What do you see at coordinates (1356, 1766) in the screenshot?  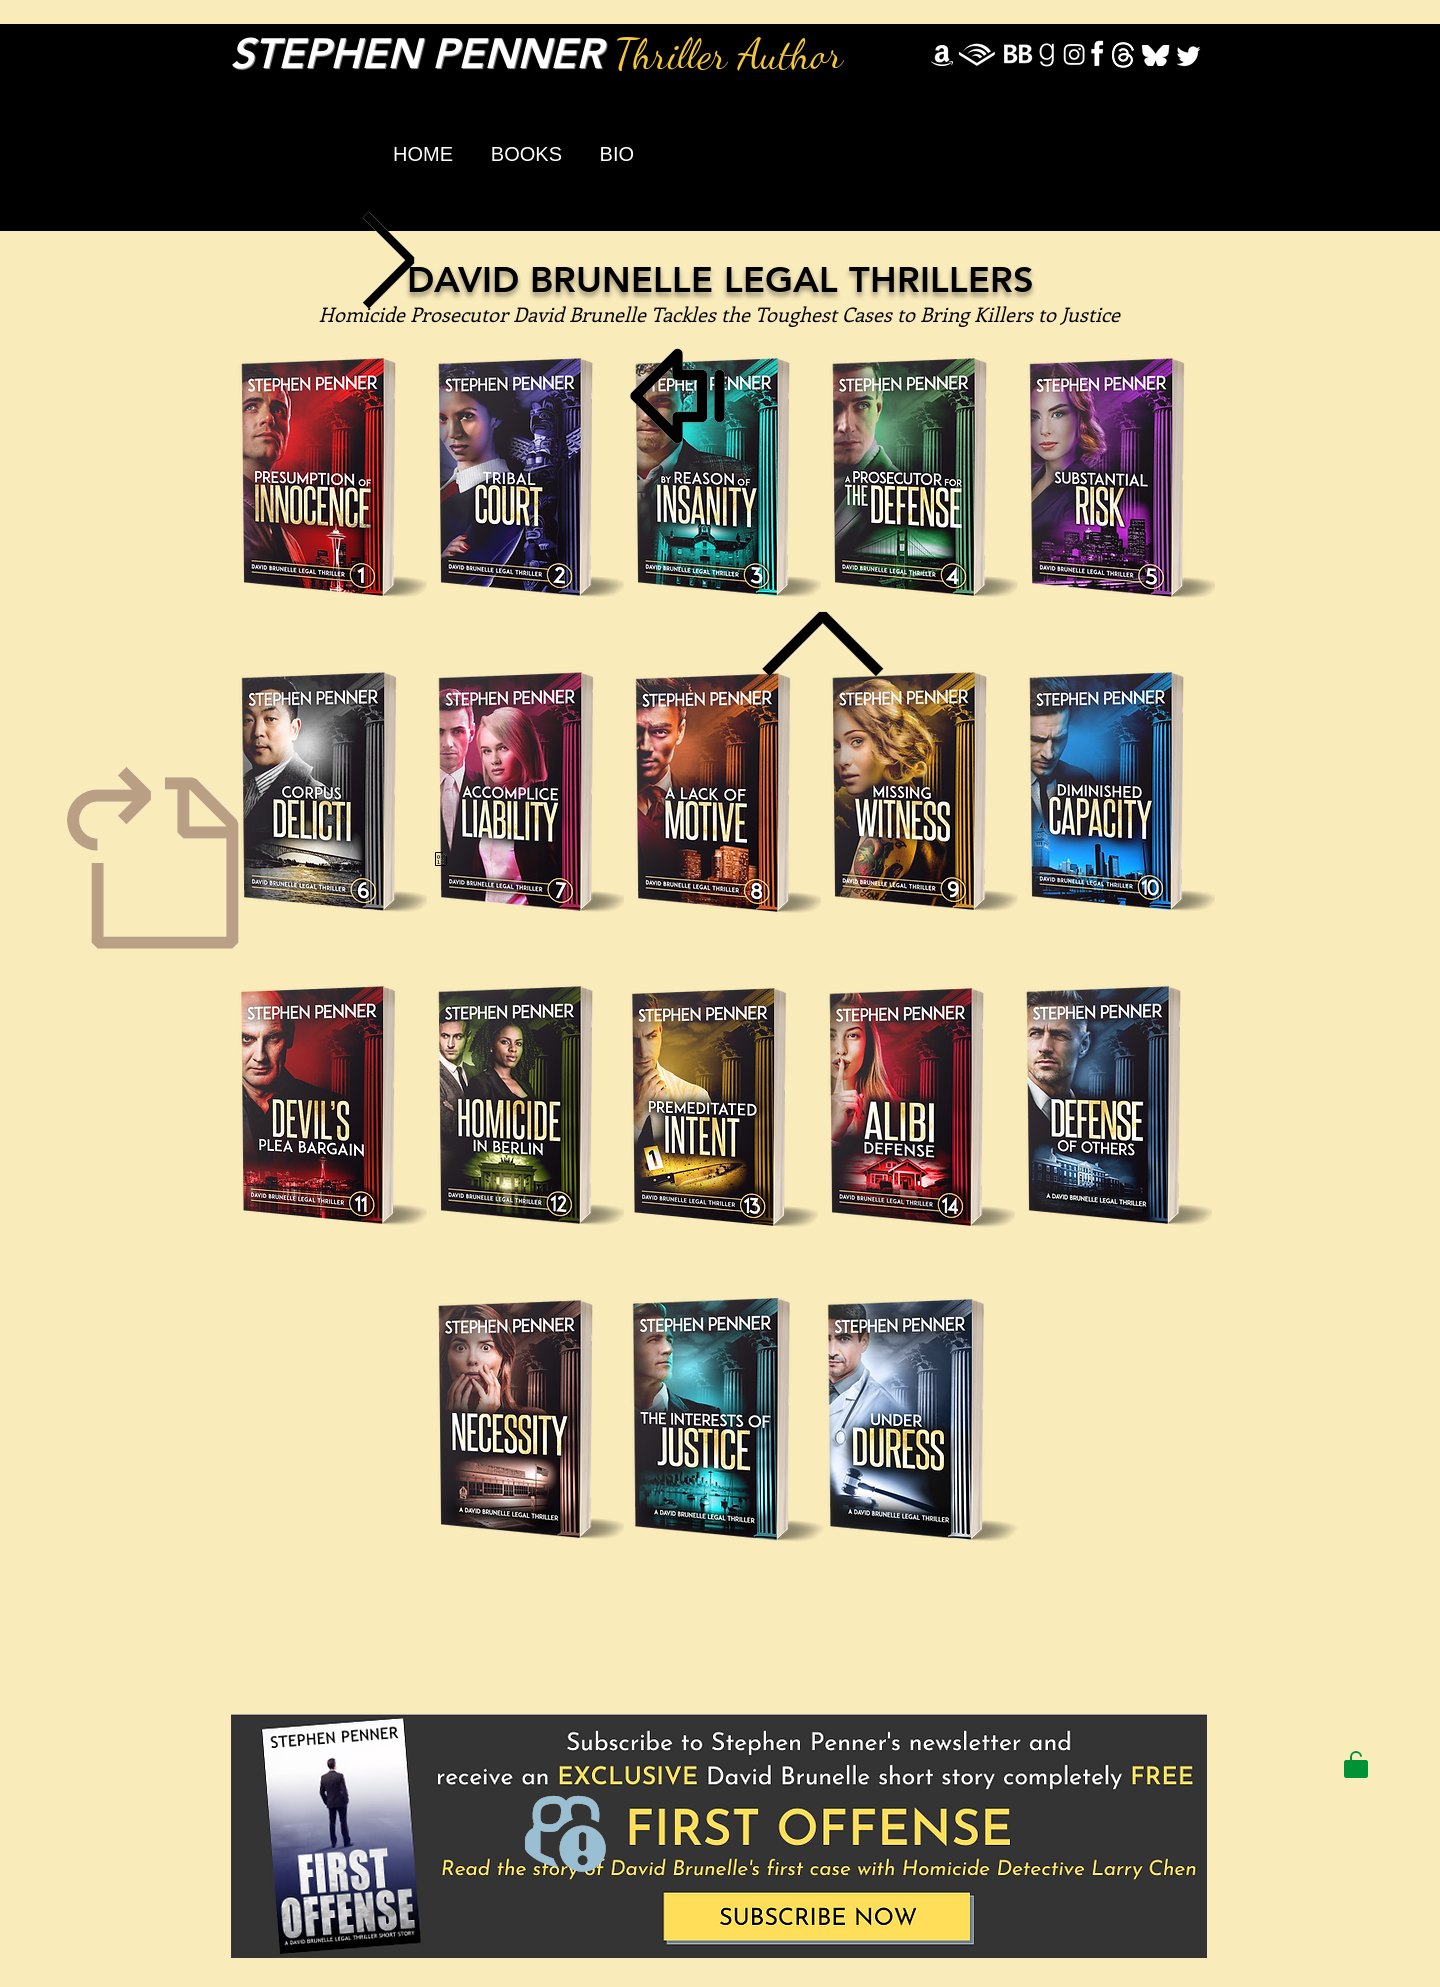 I see `unlocked or unsecured state` at bounding box center [1356, 1766].